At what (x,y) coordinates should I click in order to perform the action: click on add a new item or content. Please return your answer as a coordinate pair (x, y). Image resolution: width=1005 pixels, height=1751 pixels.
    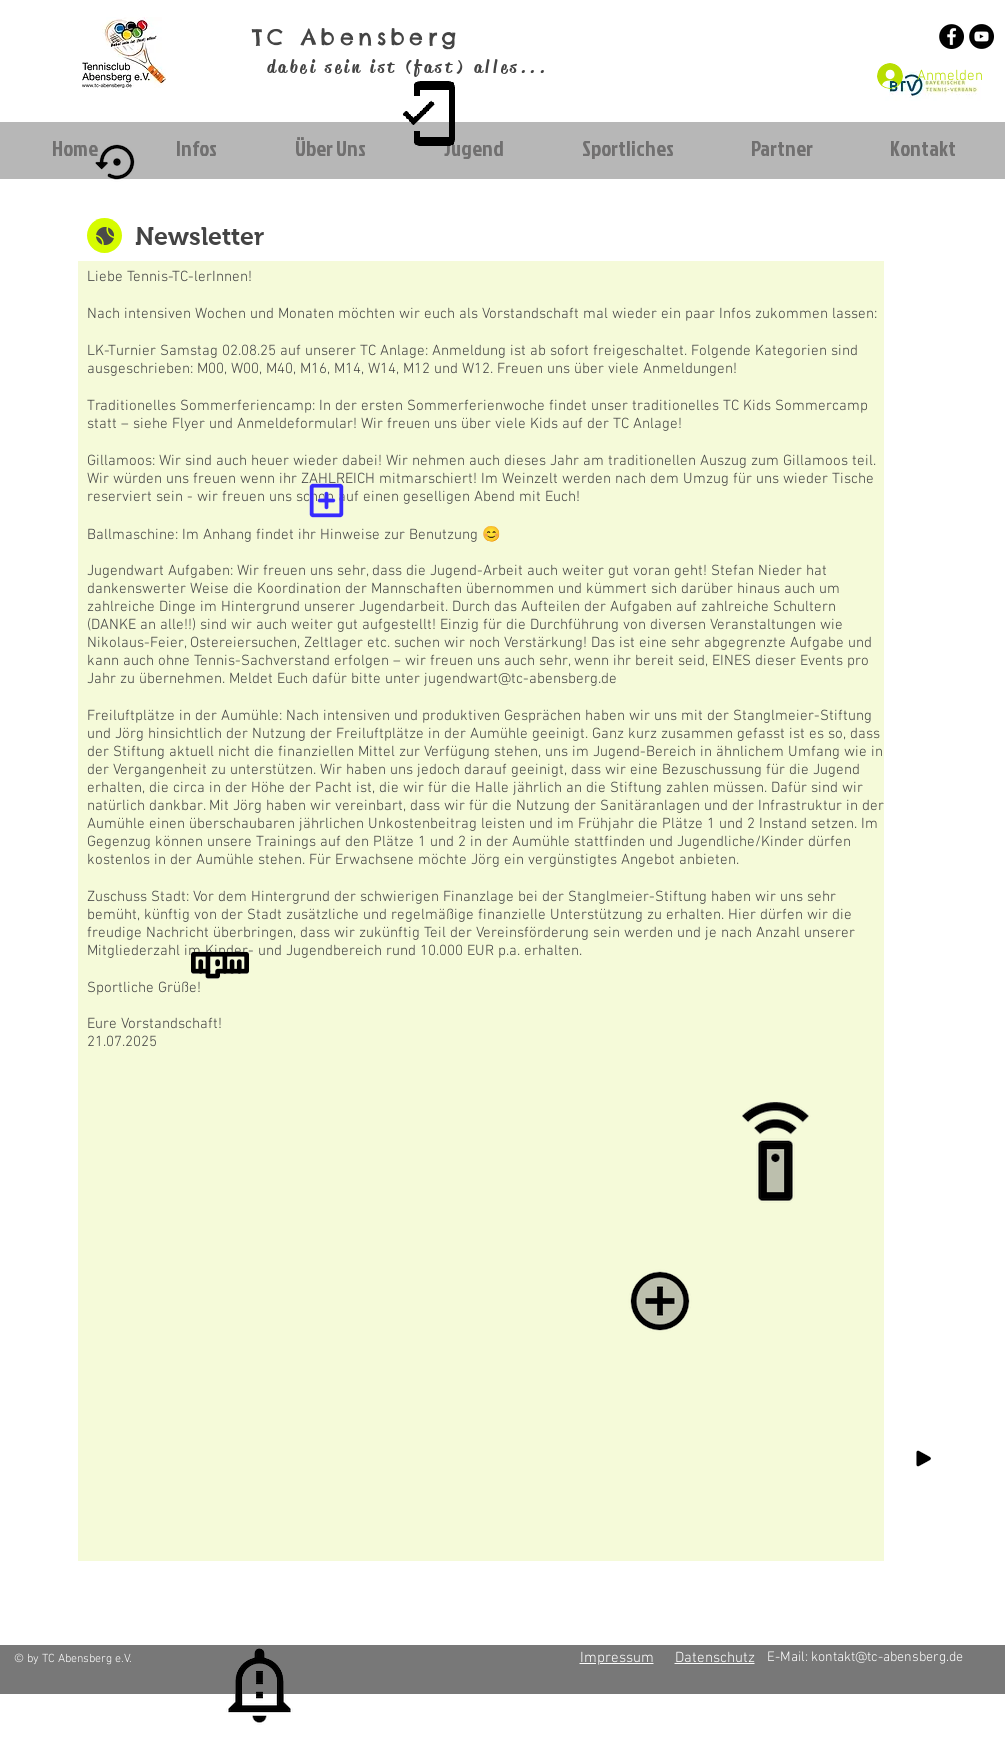
    Looking at the image, I should click on (326, 500).